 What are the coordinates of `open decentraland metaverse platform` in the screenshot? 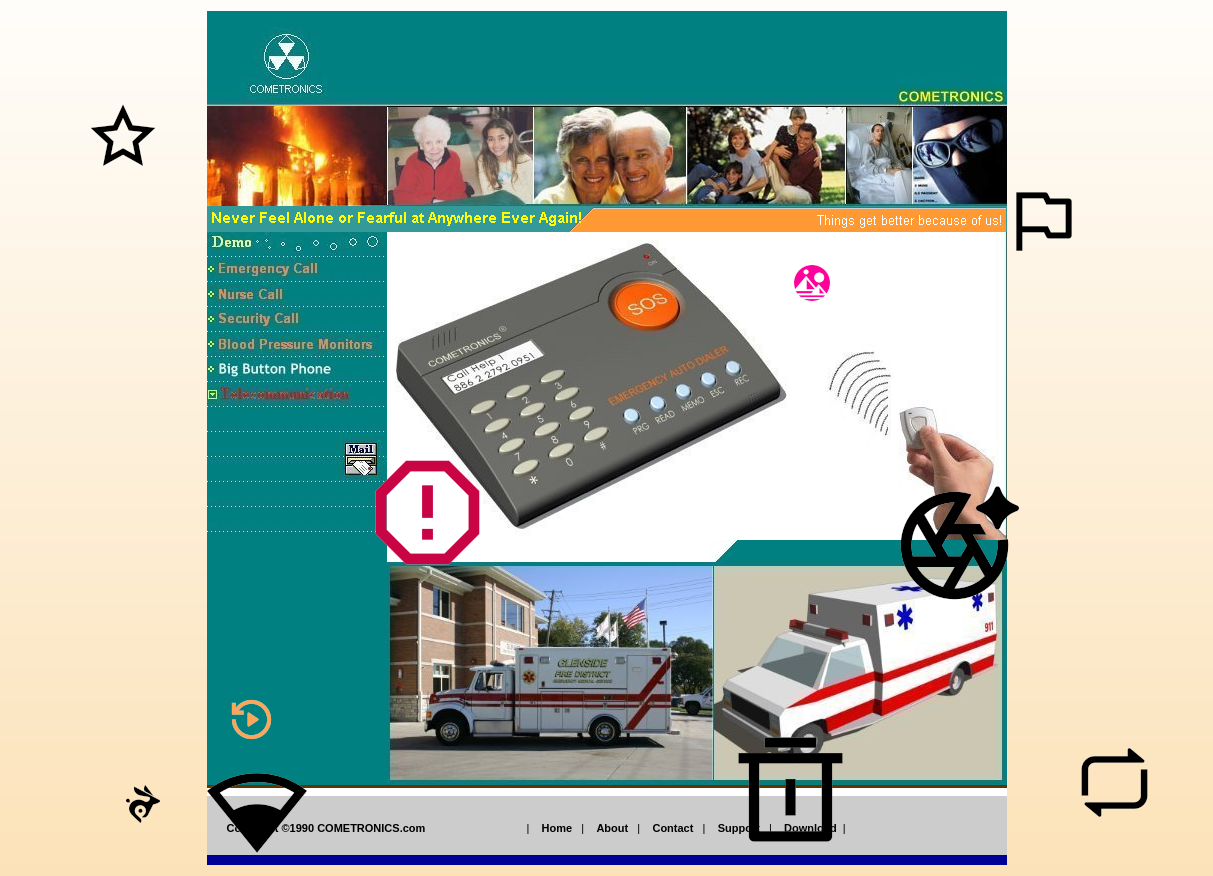 It's located at (812, 283).